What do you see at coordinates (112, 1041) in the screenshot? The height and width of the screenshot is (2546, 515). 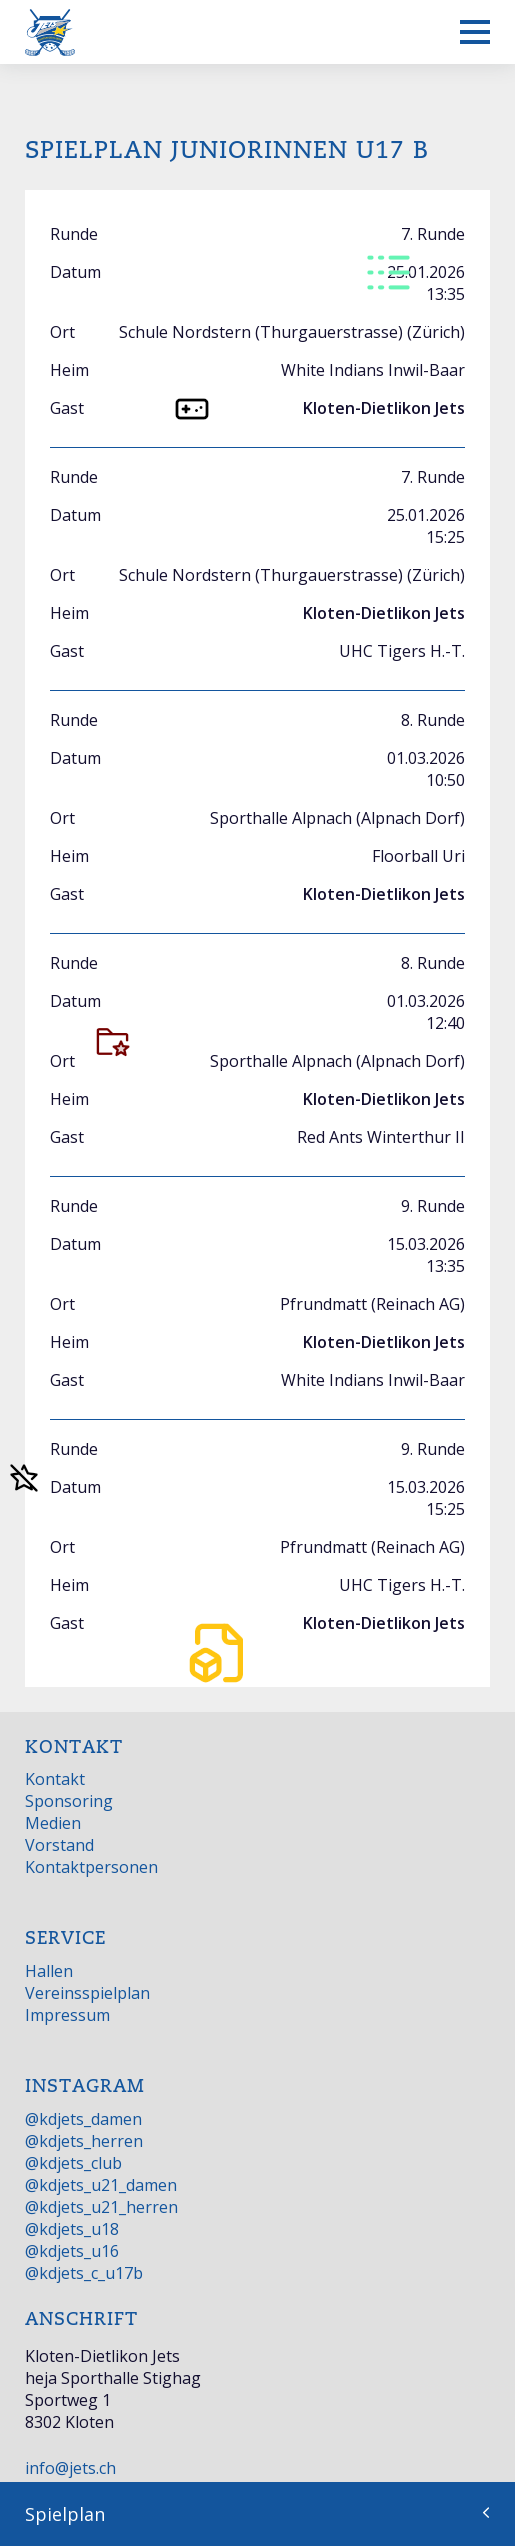 I see `access your starred or favorite folder` at bounding box center [112, 1041].